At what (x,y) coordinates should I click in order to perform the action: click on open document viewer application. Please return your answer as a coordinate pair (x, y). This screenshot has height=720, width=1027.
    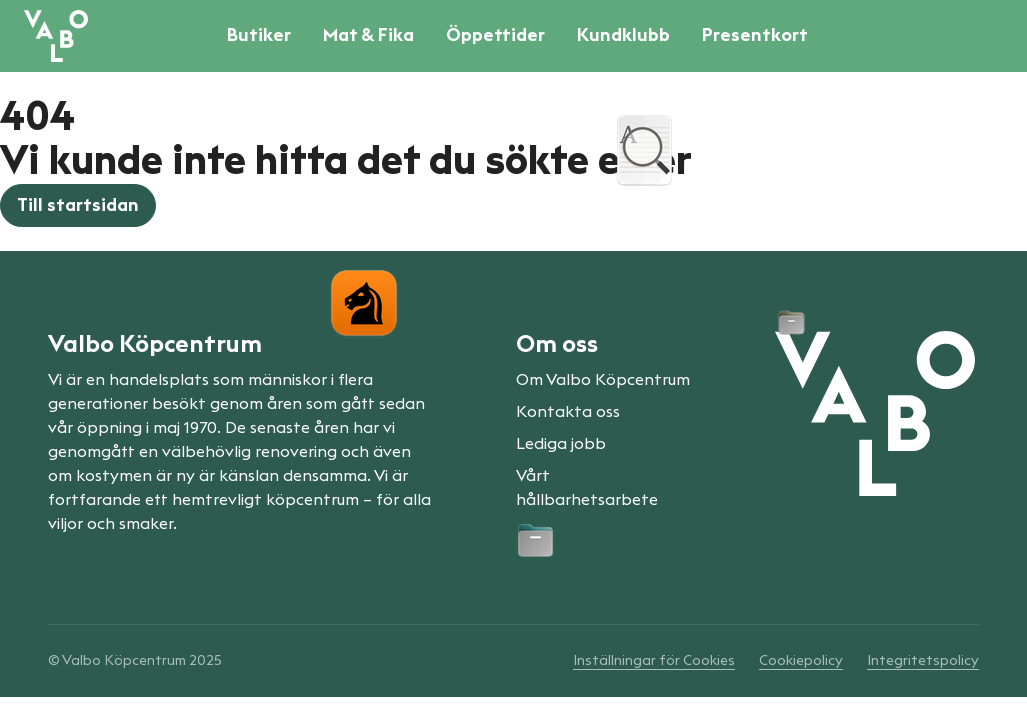
    Looking at the image, I should click on (644, 150).